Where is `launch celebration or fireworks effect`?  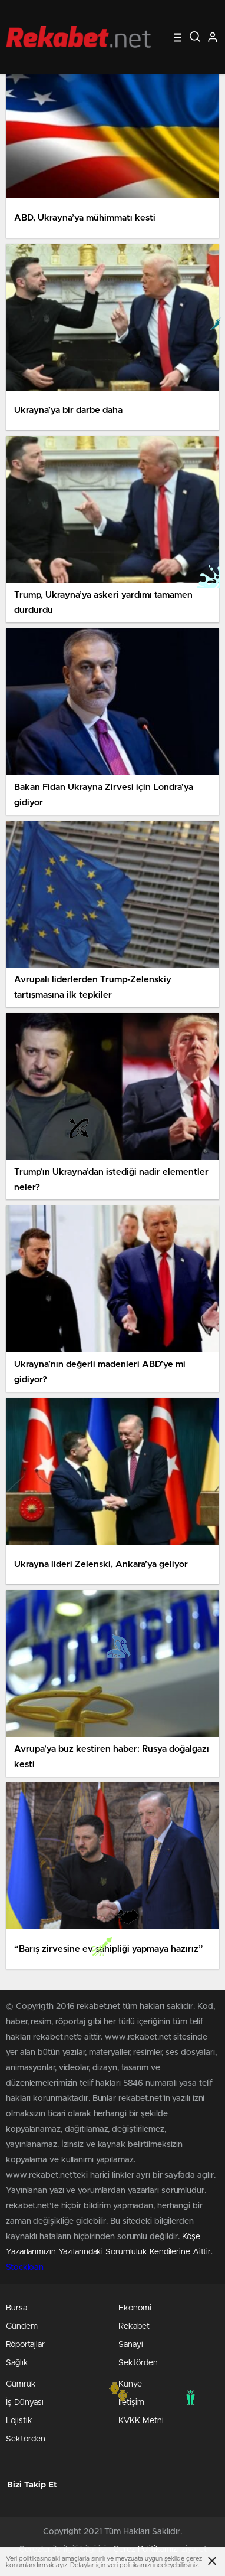 launch celebration or fireworks effect is located at coordinates (102, 1946).